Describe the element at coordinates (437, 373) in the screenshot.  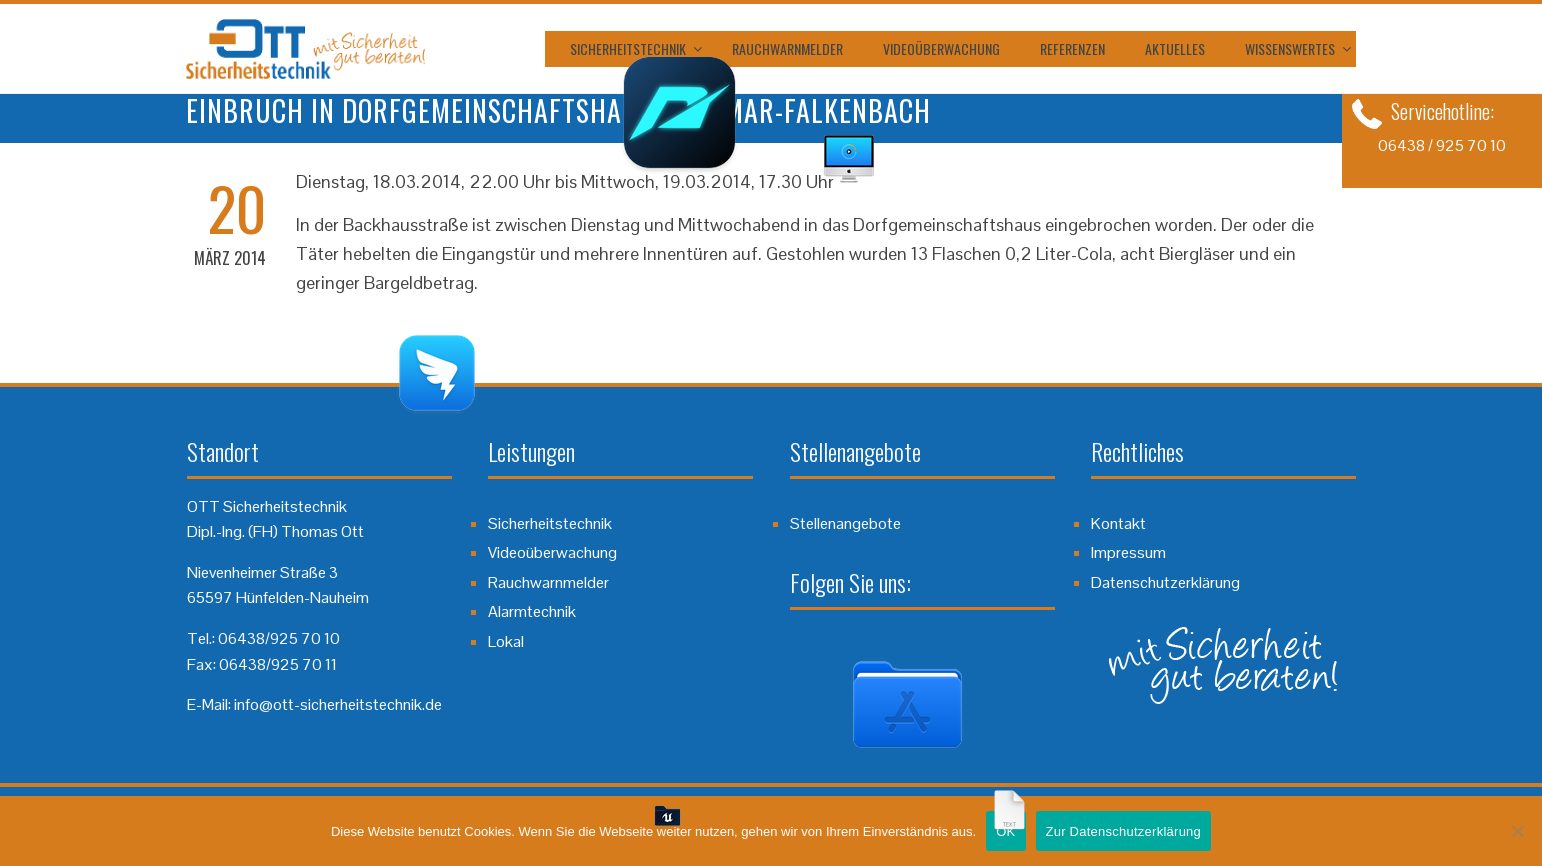
I see `open dingtalk messaging app` at that location.